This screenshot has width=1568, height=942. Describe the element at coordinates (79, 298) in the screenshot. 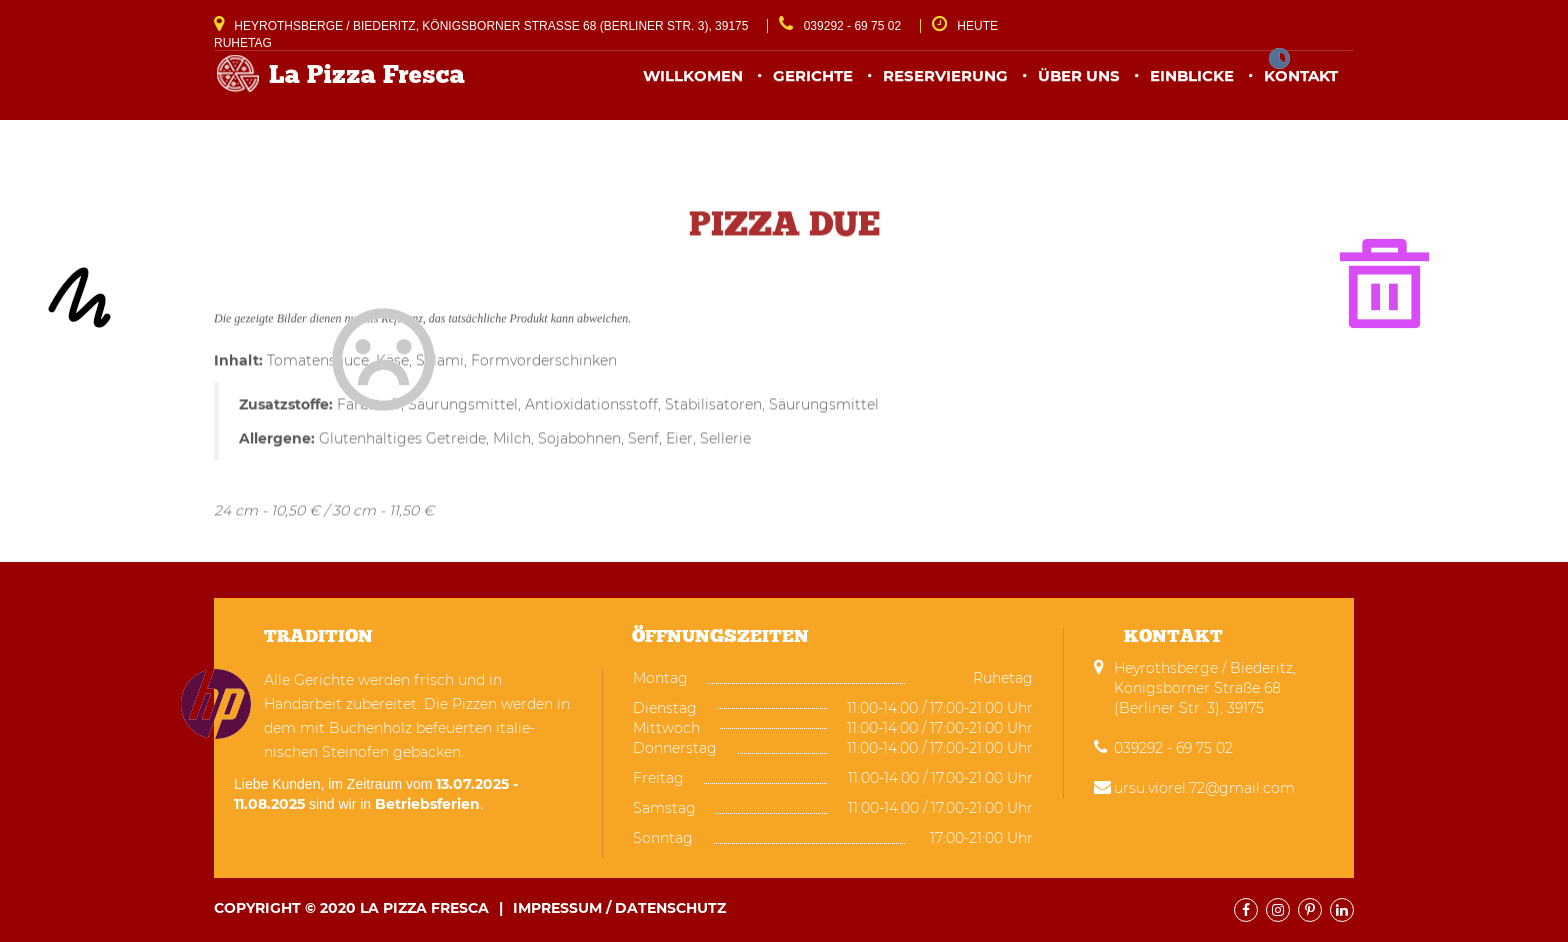

I see `open sketching or drawing tool` at that location.